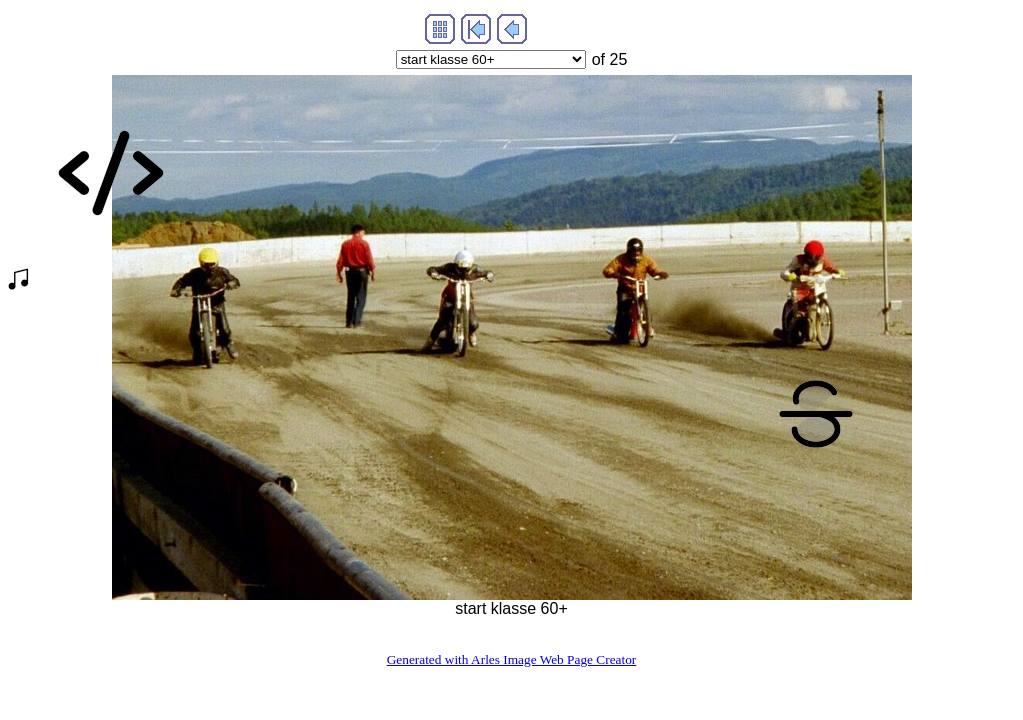  I want to click on access music library or audio files, so click(19, 279).